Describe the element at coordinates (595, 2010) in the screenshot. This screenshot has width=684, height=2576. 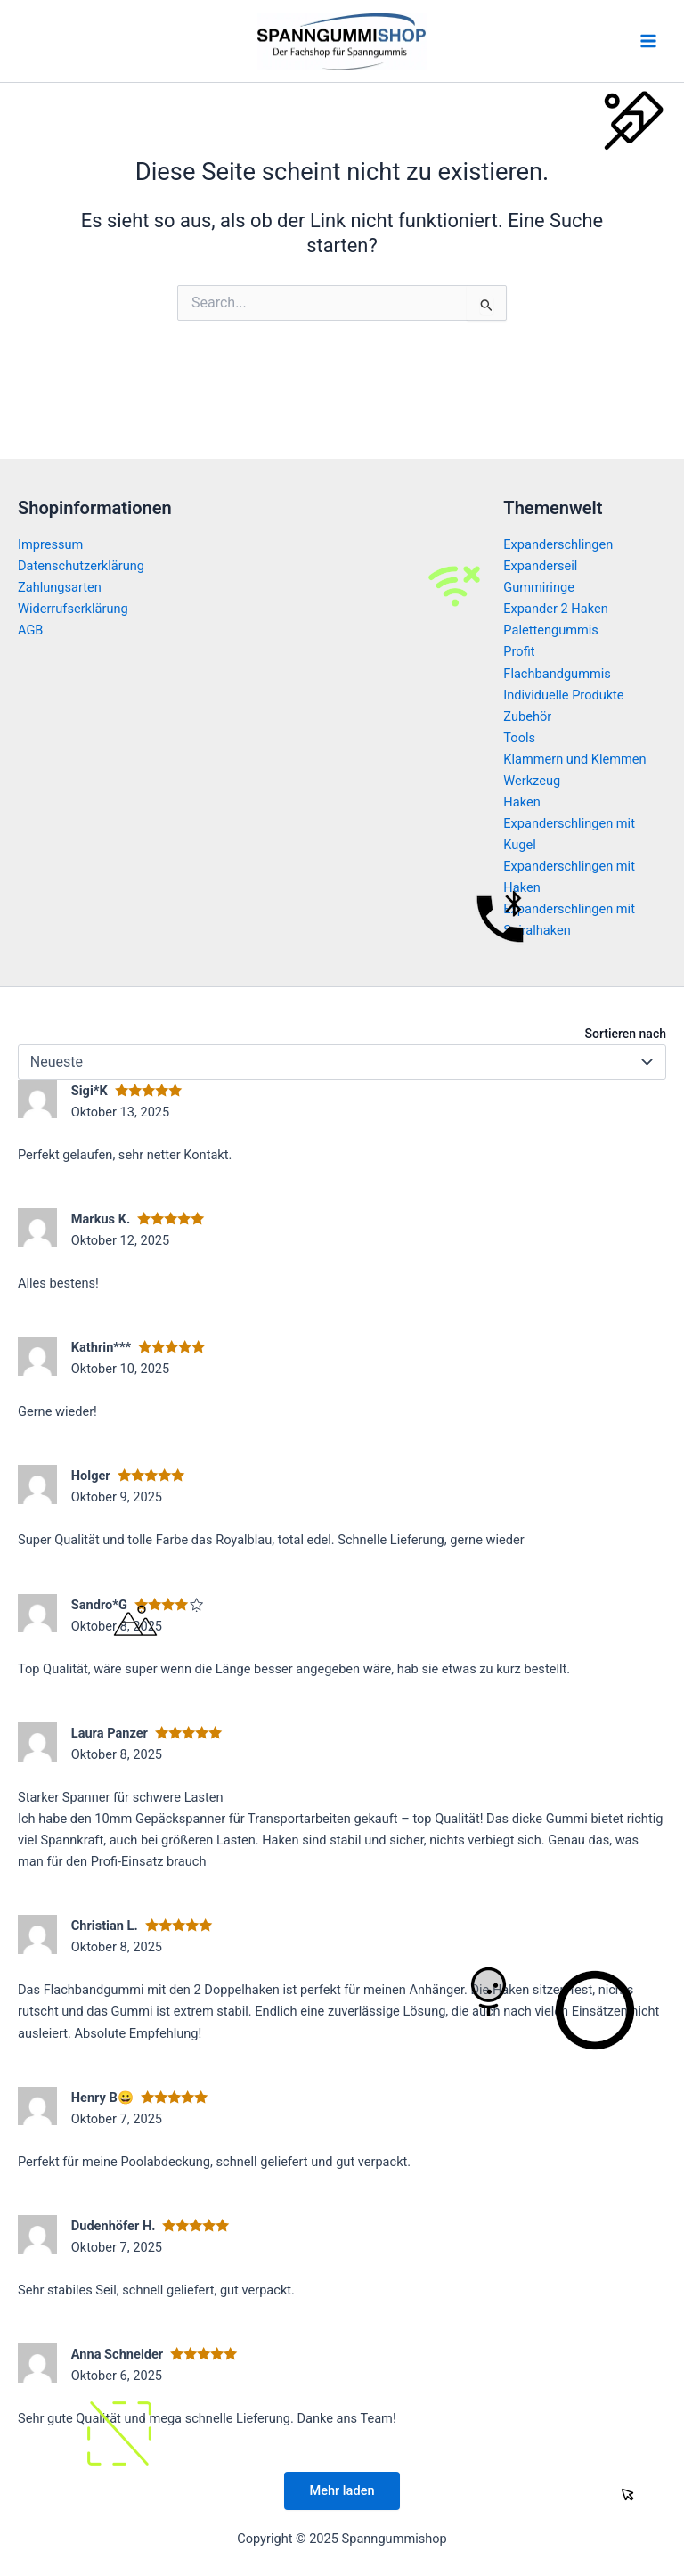
I see `unselected radio button or checkbox option` at that location.